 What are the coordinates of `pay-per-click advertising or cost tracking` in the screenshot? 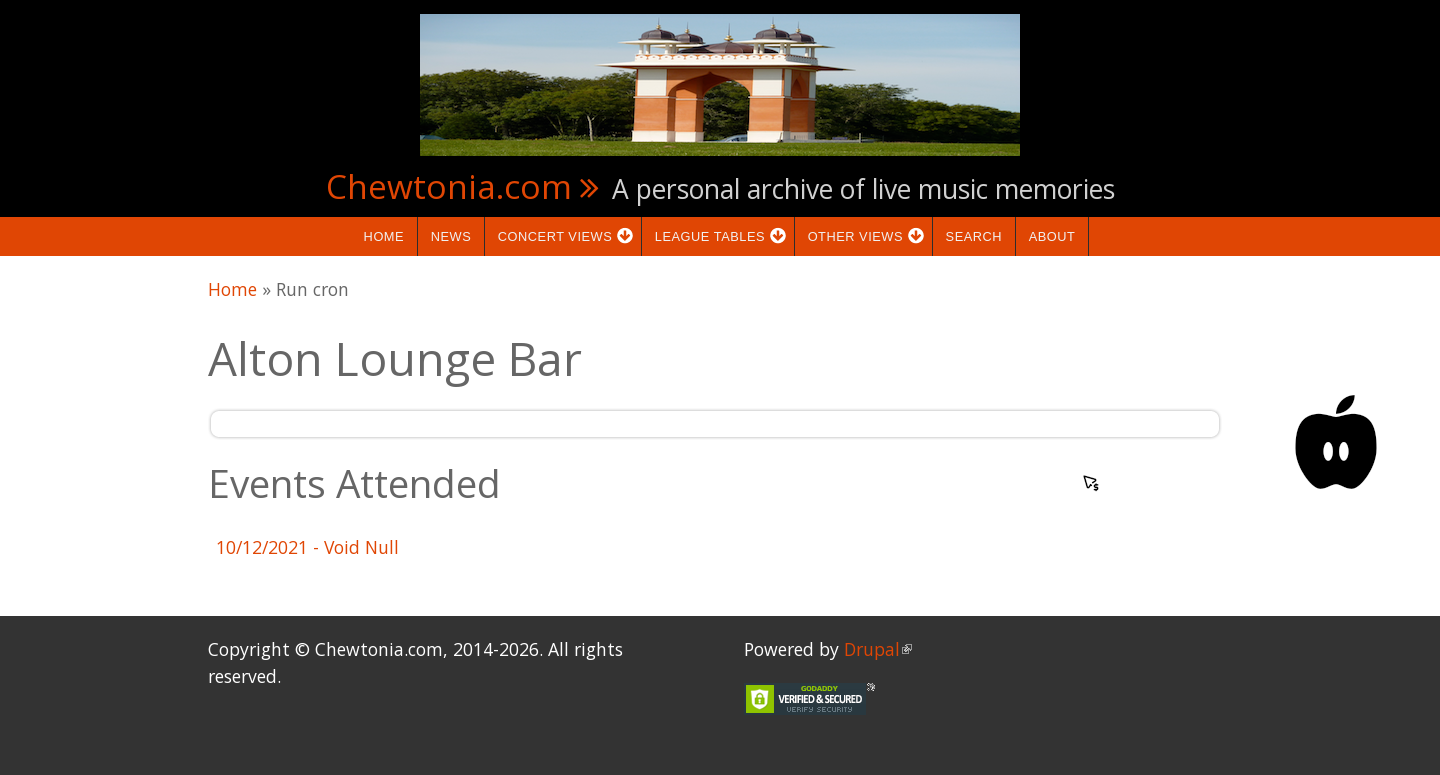 It's located at (1090, 482).